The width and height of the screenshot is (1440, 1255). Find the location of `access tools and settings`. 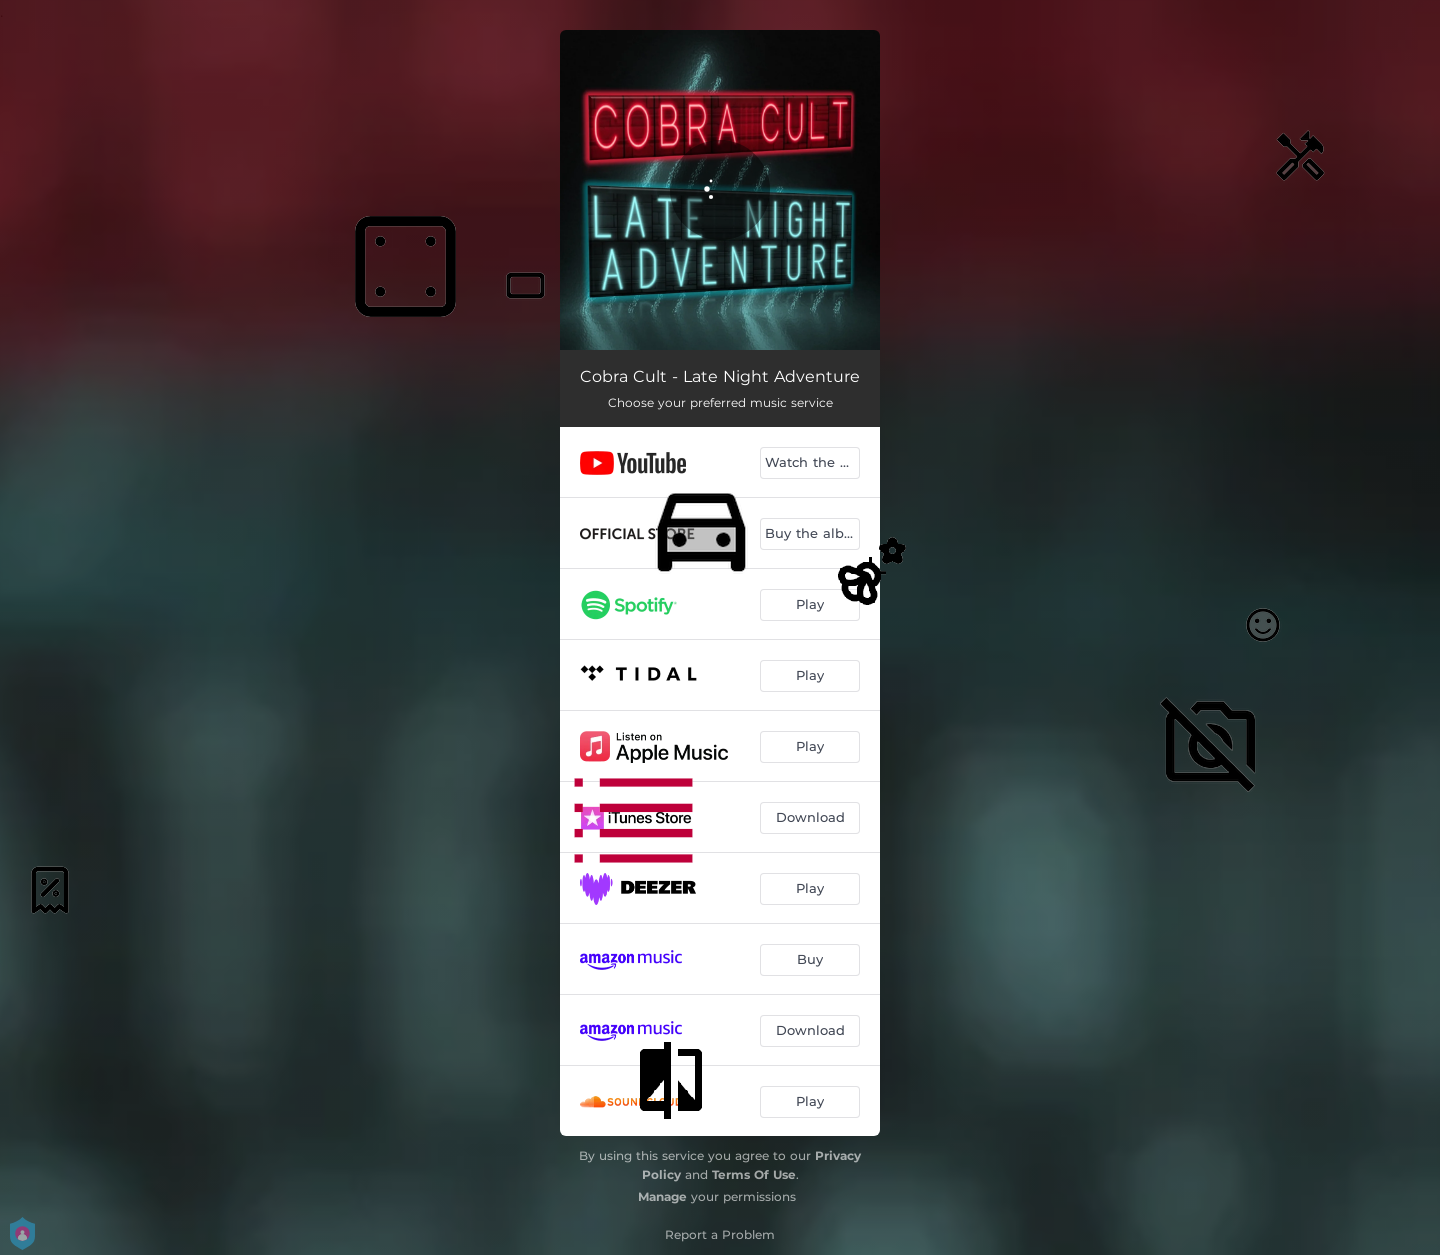

access tools and settings is located at coordinates (1300, 156).